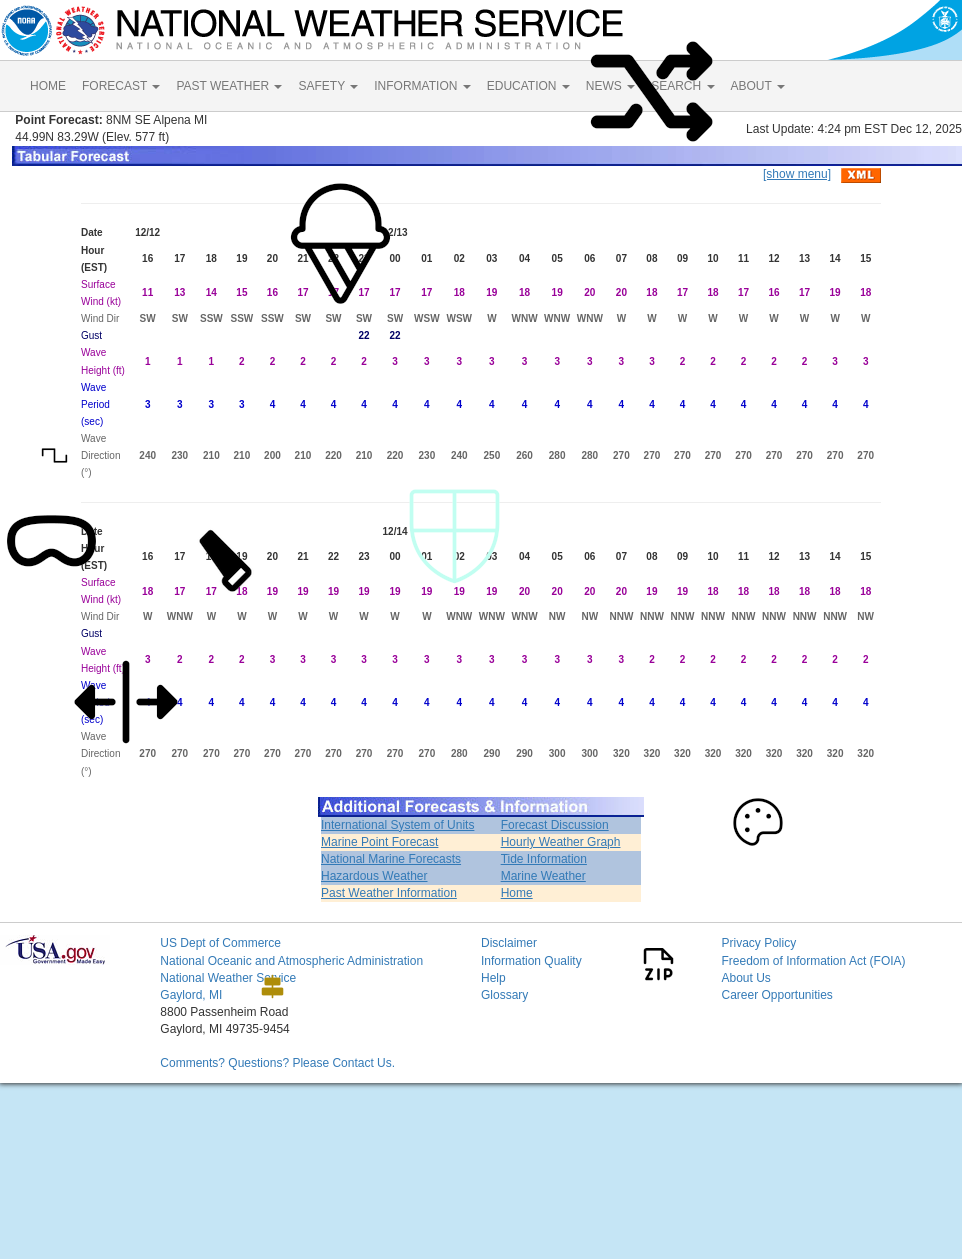 The image size is (962, 1259). What do you see at coordinates (758, 823) in the screenshot?
I see `access color or theme settings` at bounding box center [758, 823].